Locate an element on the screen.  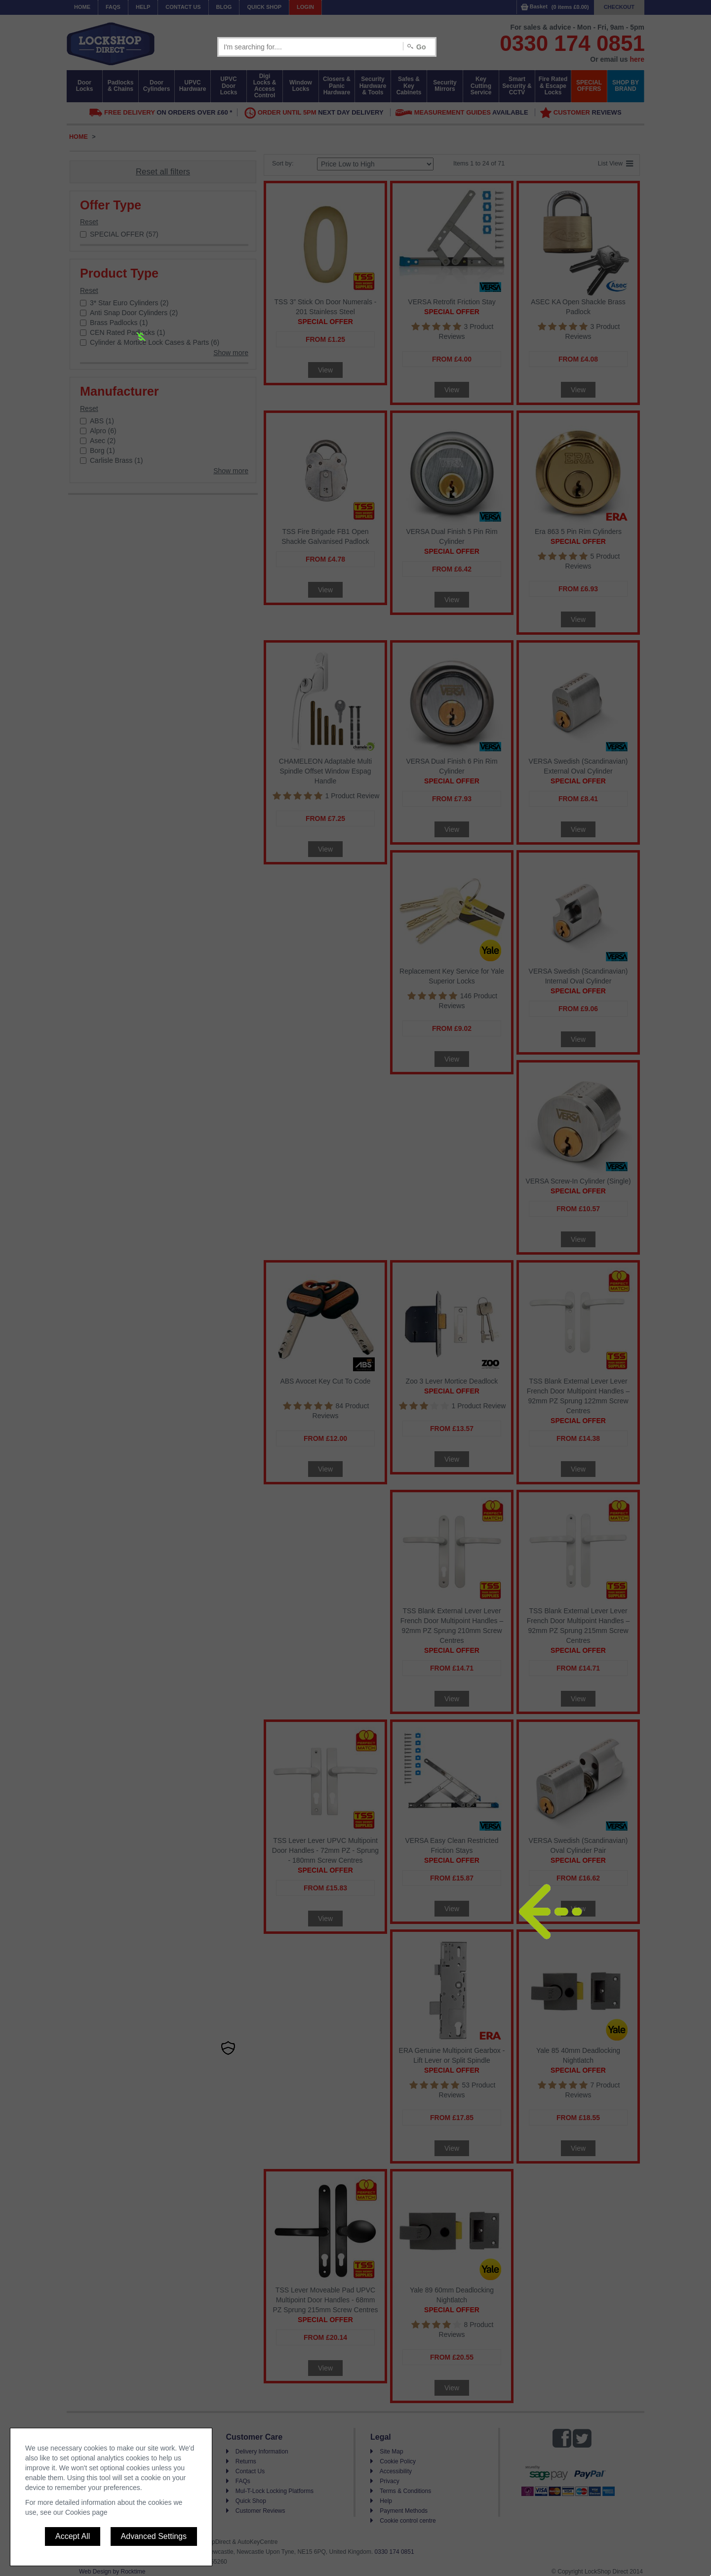
indicates a free or no-cost item is located at coordinates (141, 336).